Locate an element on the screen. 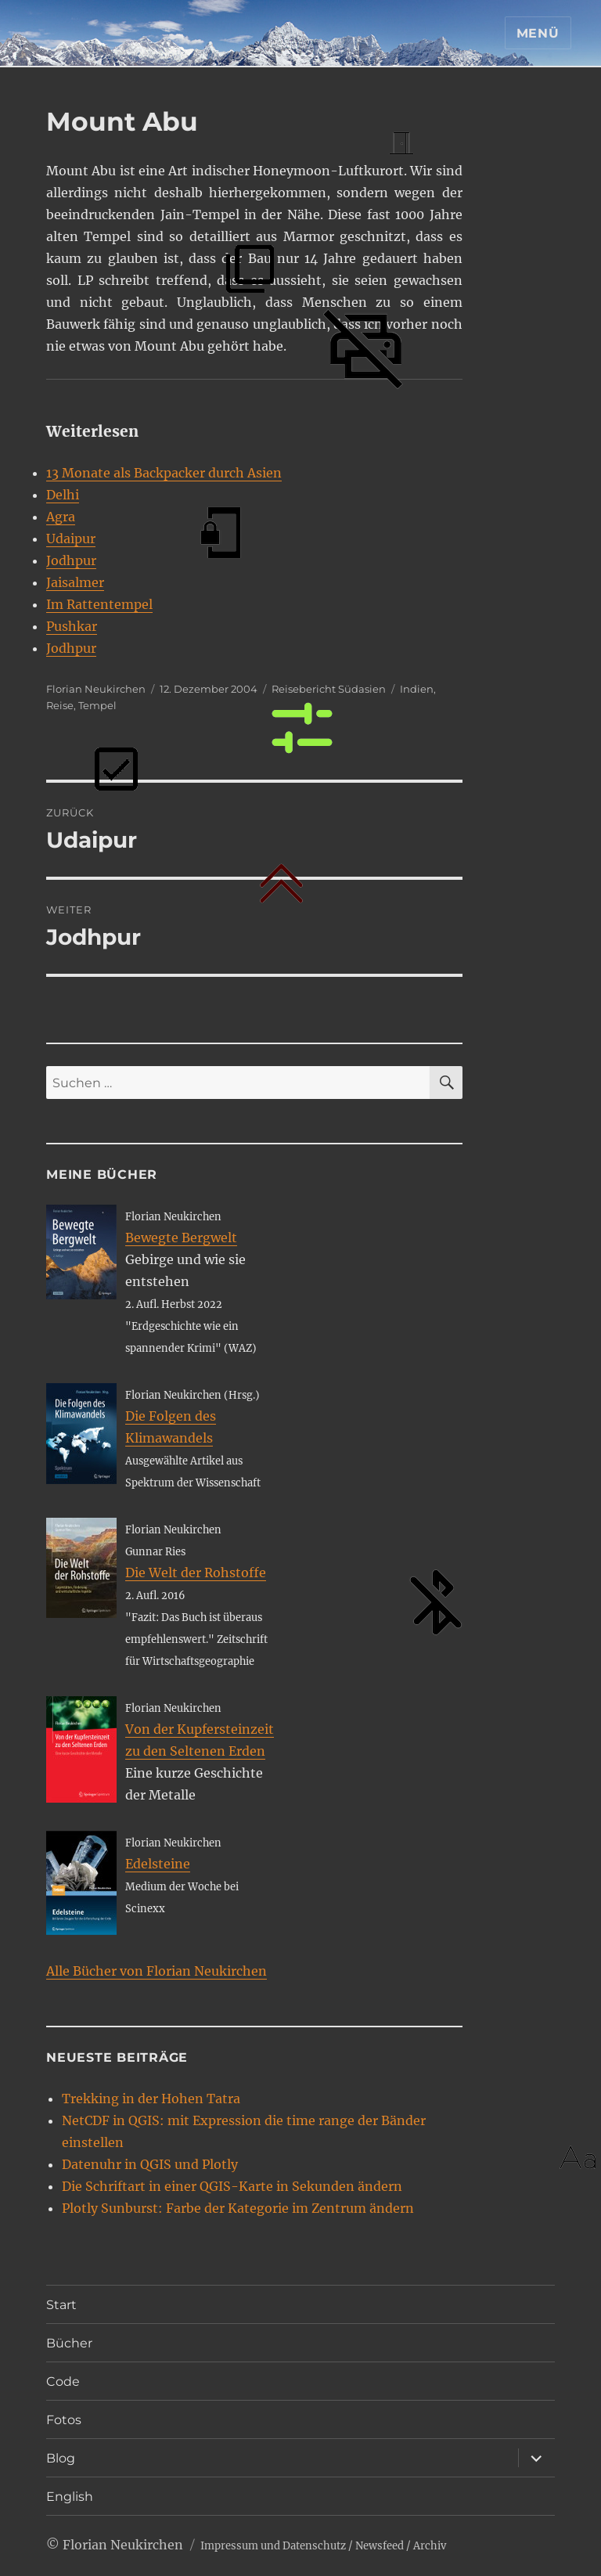 Image resolution: width=601 pixels, height=2576 pixels. bluetooth is currently disabled is located at coordinates (436, 1602).